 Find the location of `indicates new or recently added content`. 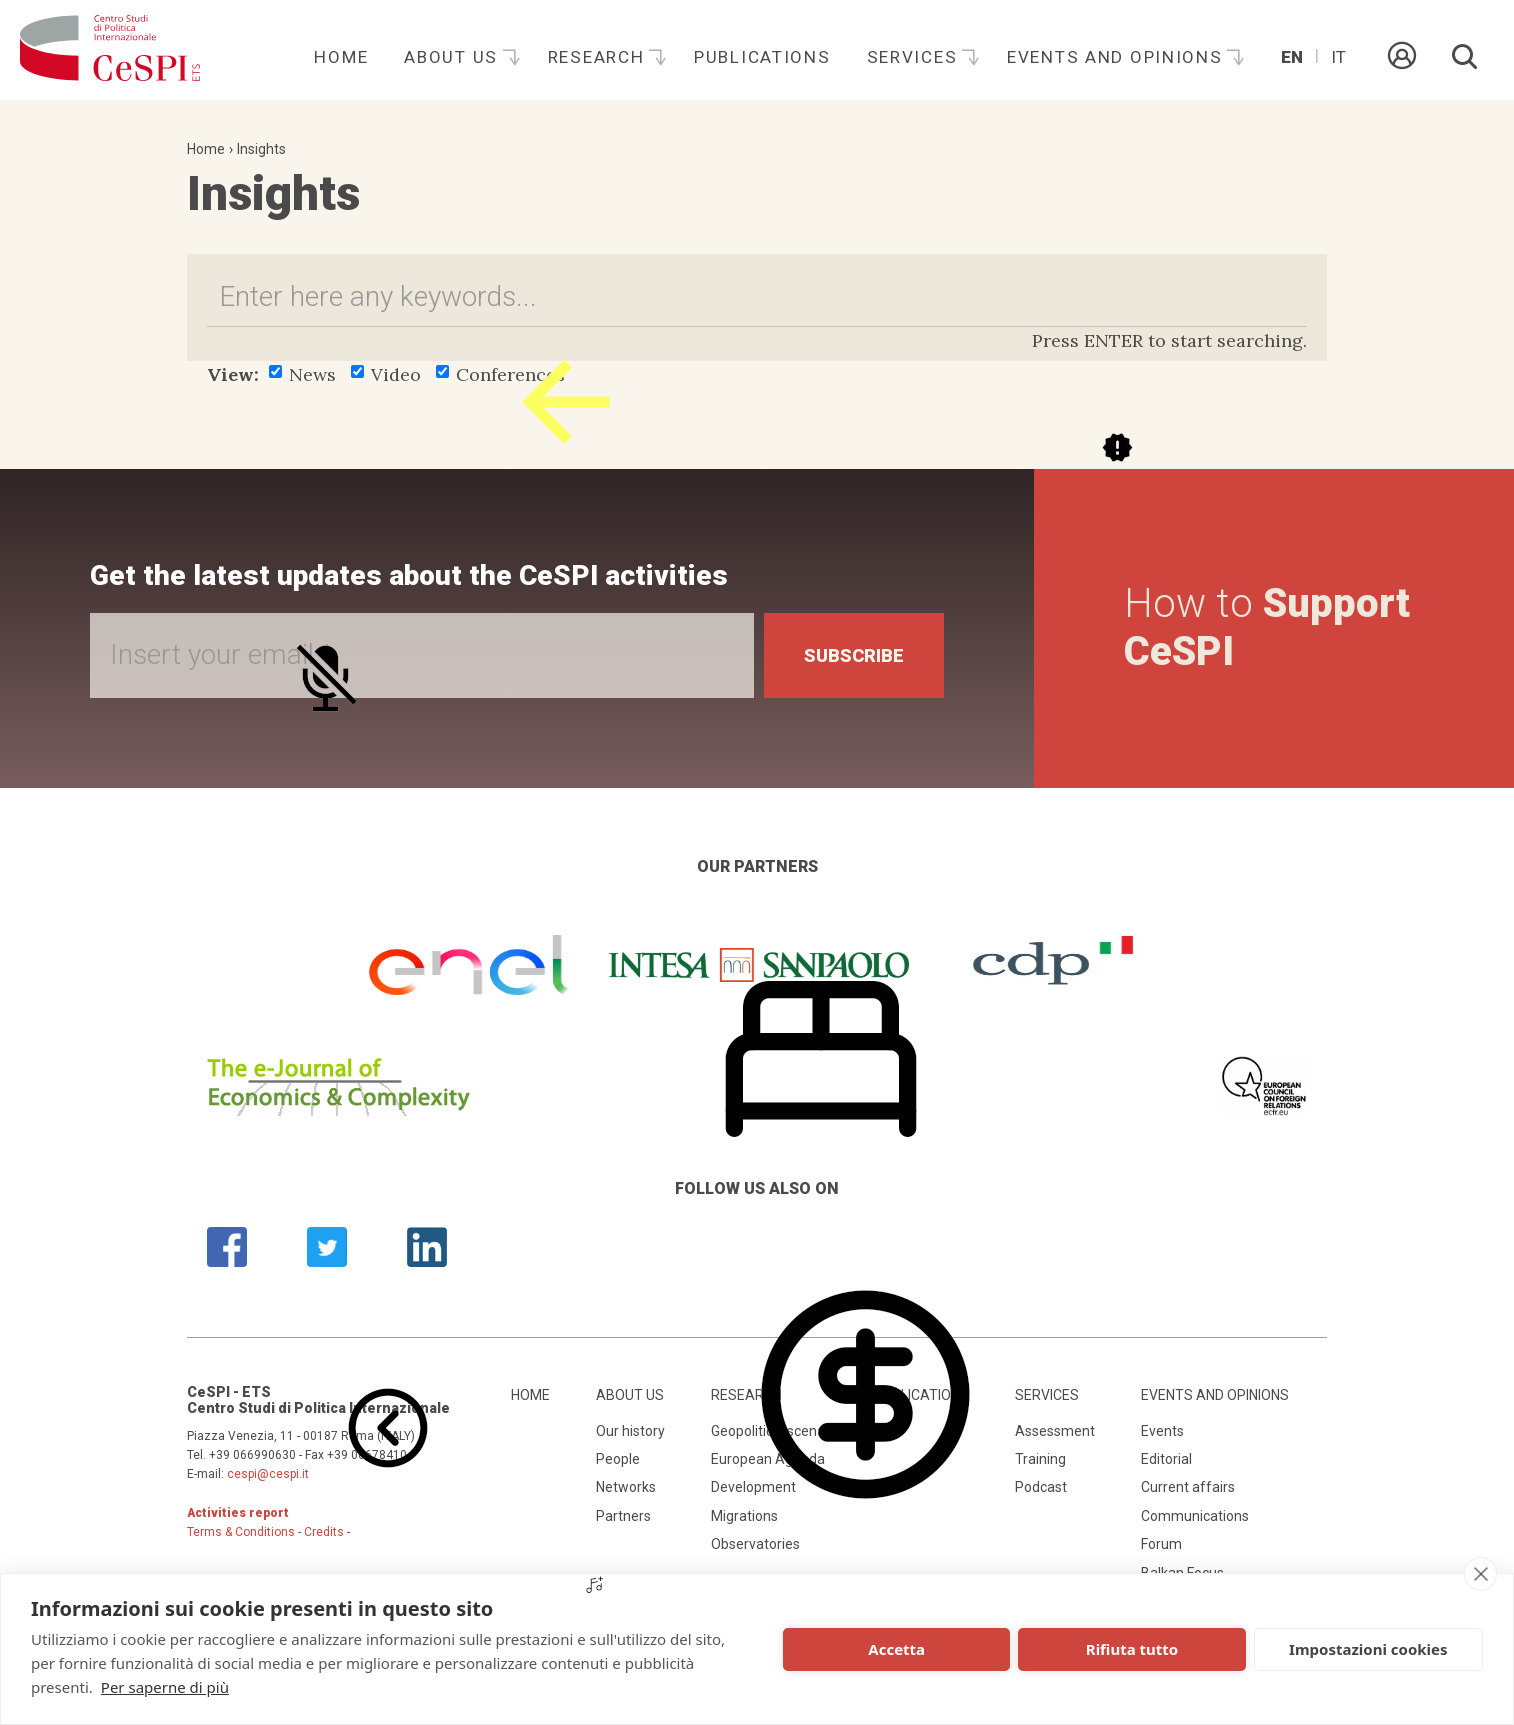

indicates new or recently added content is located at coordinates (1117, 447).